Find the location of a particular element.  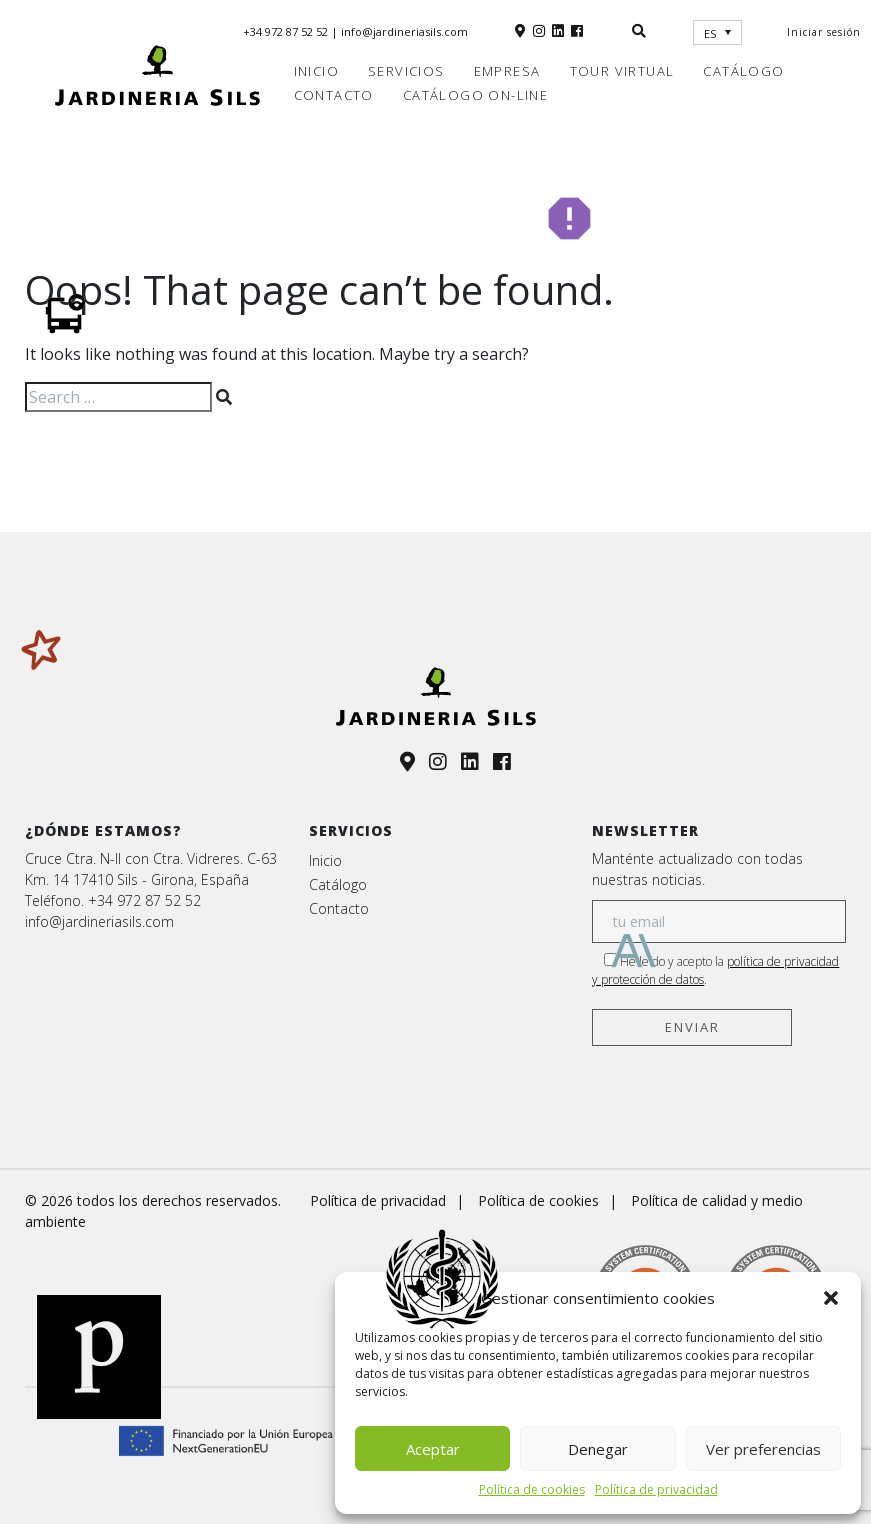

indicates spam or junk content is located at coordinates (569, 218).